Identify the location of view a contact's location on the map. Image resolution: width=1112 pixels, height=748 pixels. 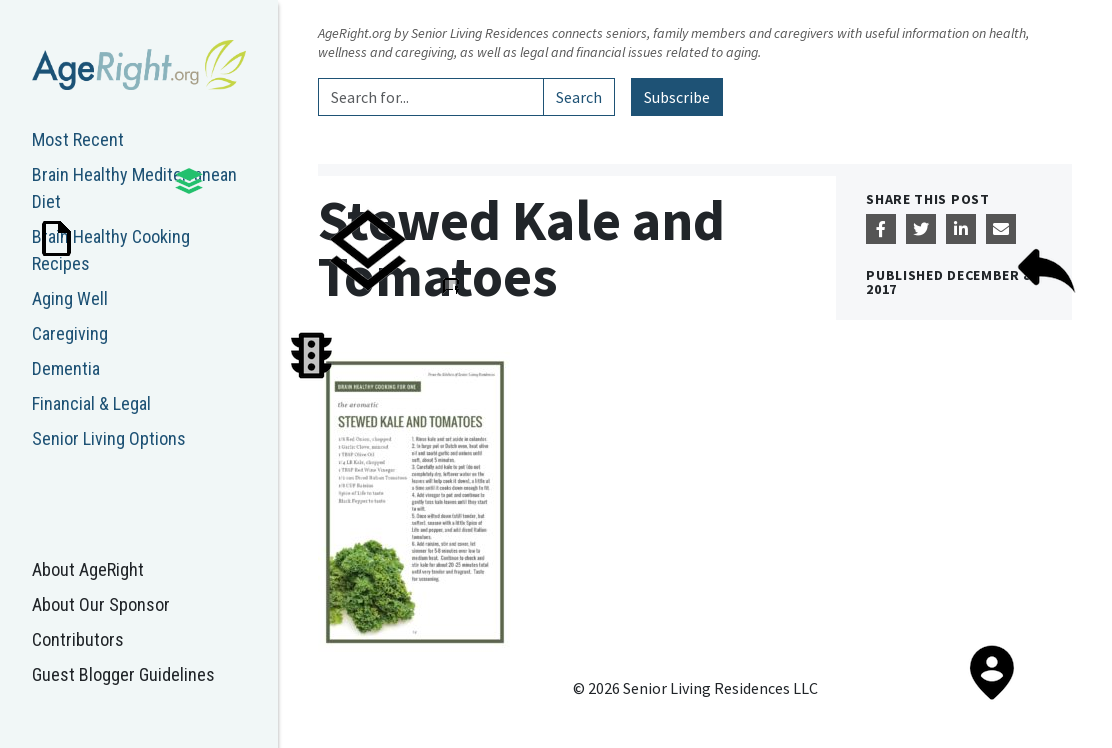
(992, 673).